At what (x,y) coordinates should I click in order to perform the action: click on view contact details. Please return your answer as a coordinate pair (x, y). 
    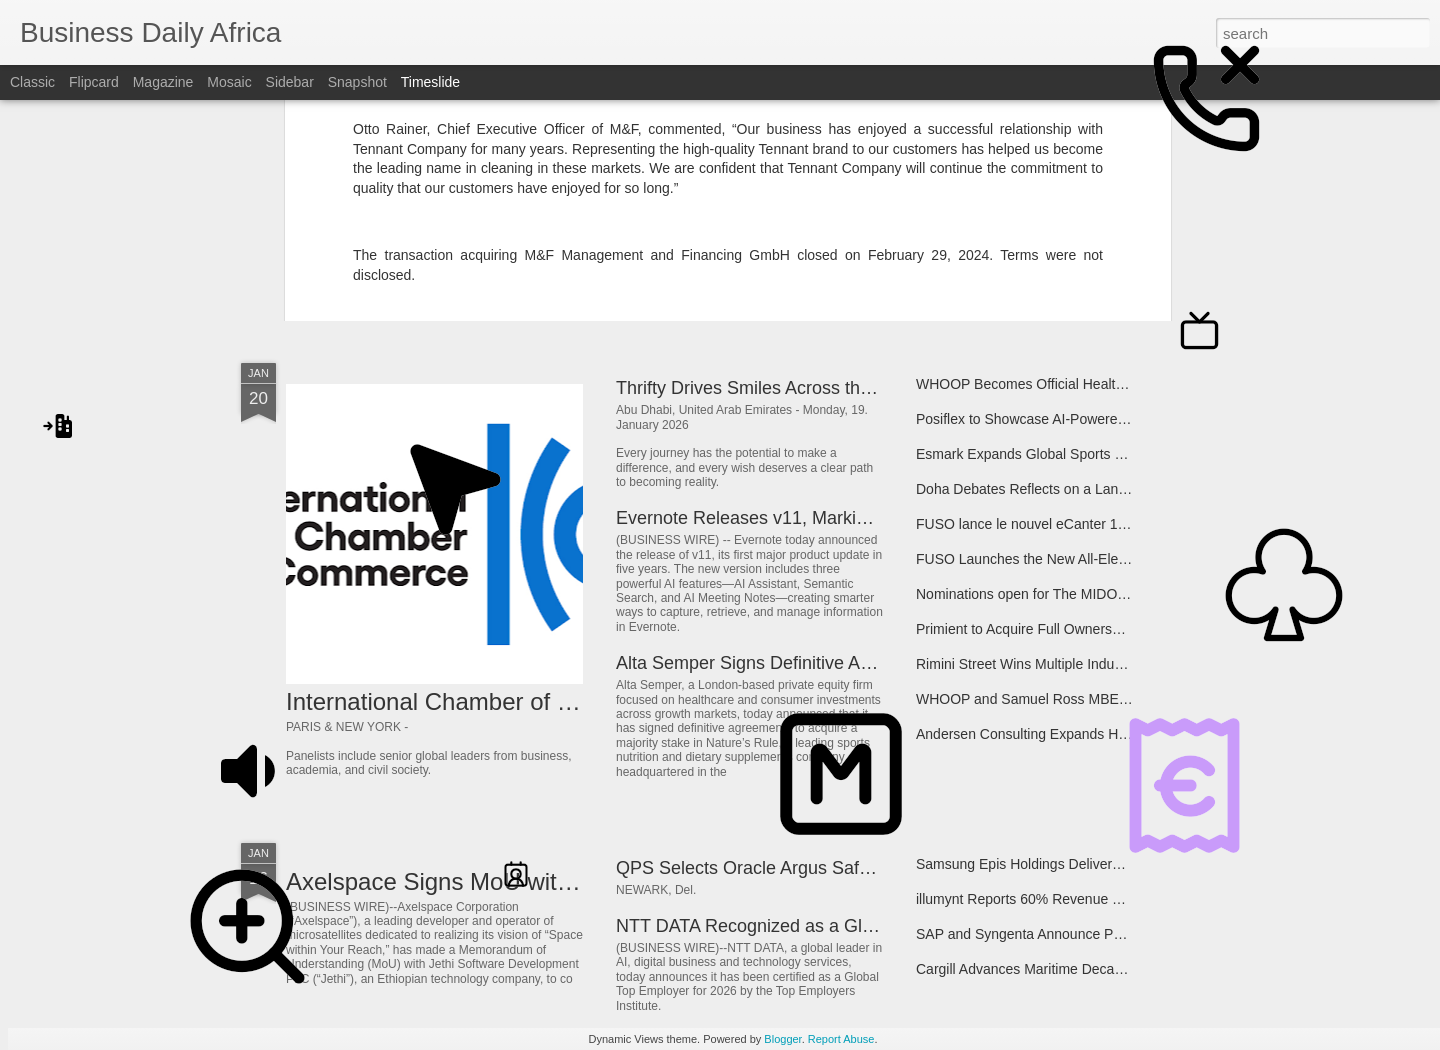
    Looking at the image, I should click on (516, 874).